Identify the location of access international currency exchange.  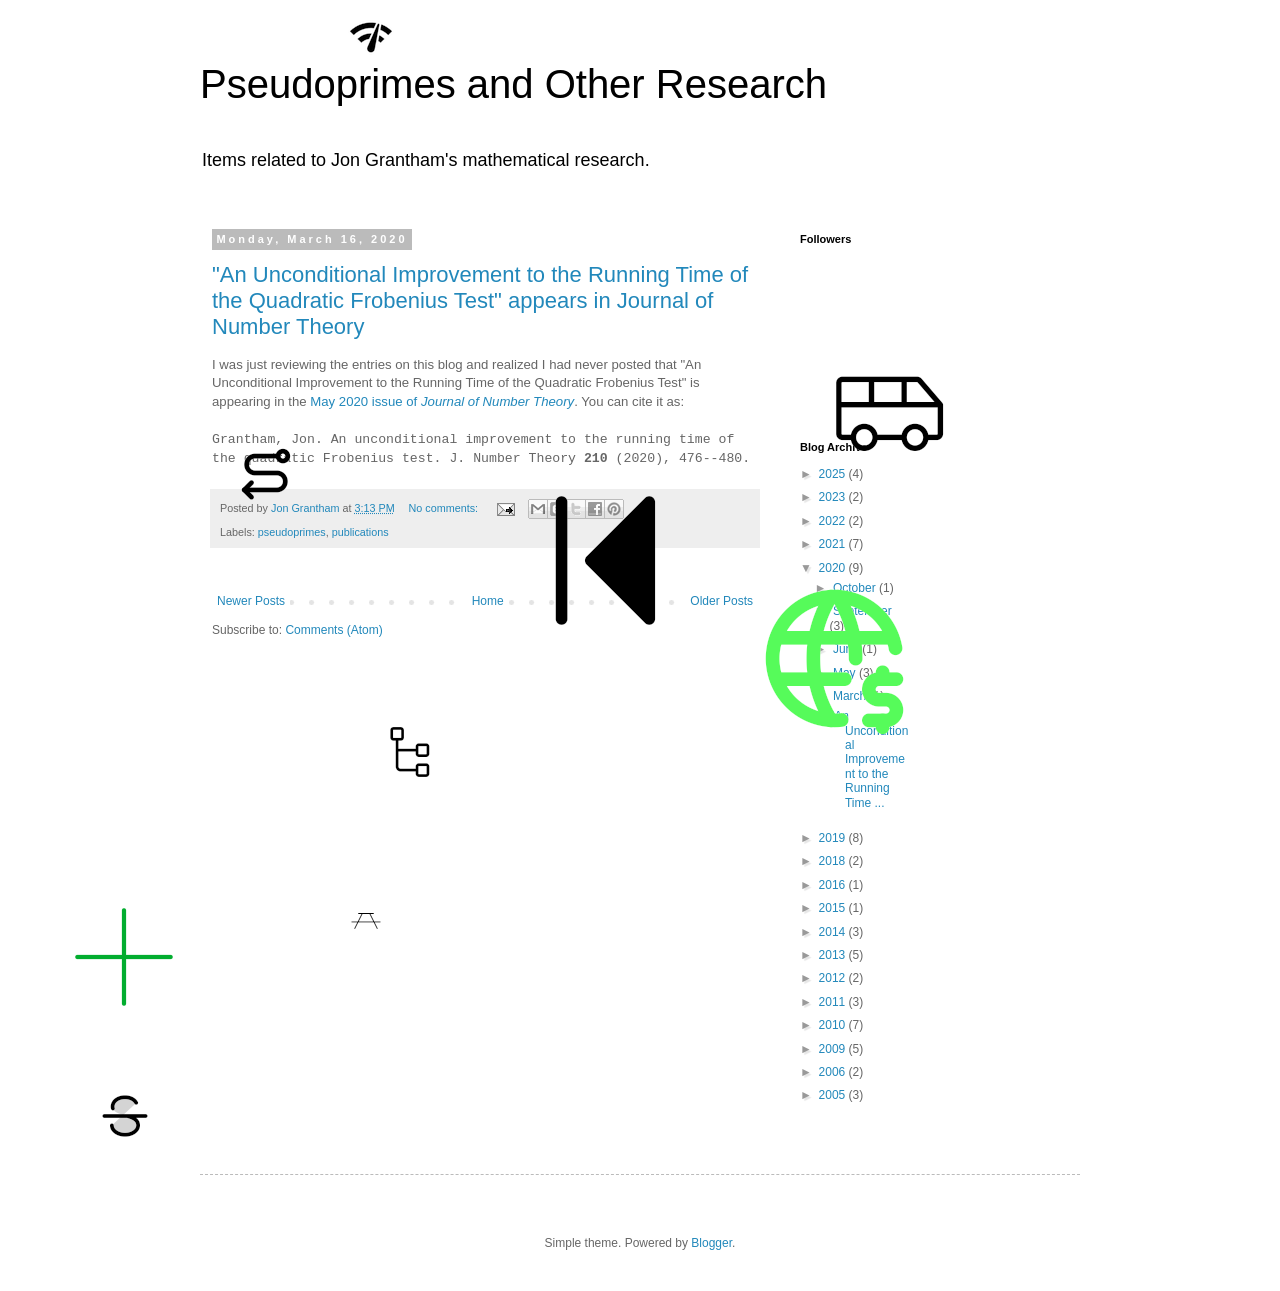
(834, 658).